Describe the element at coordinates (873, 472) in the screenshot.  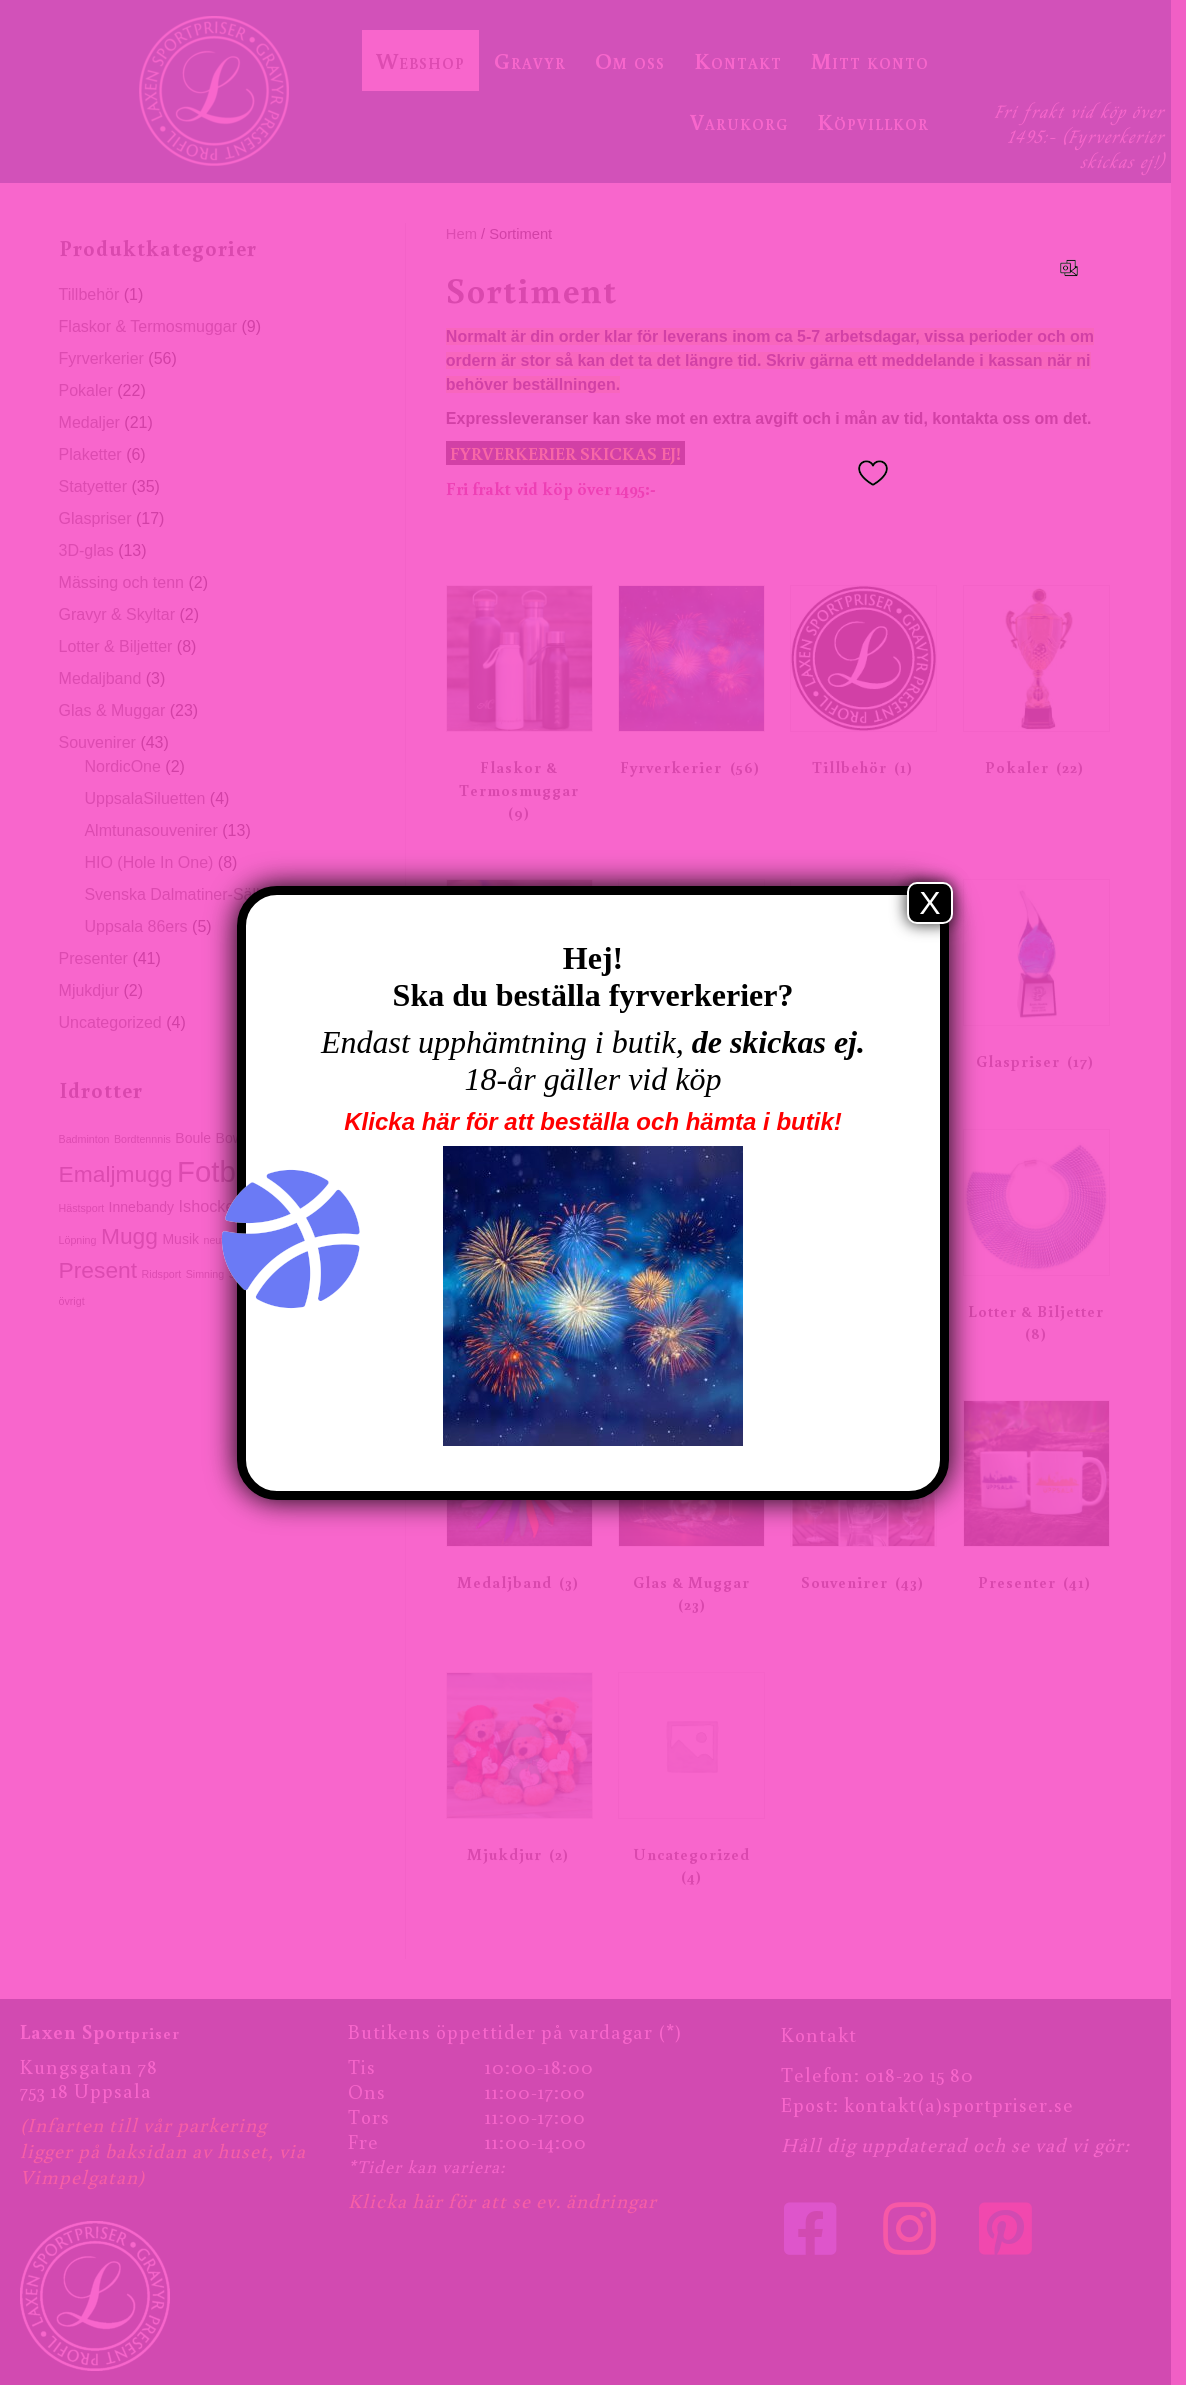
I see `add to favorites` at that location.